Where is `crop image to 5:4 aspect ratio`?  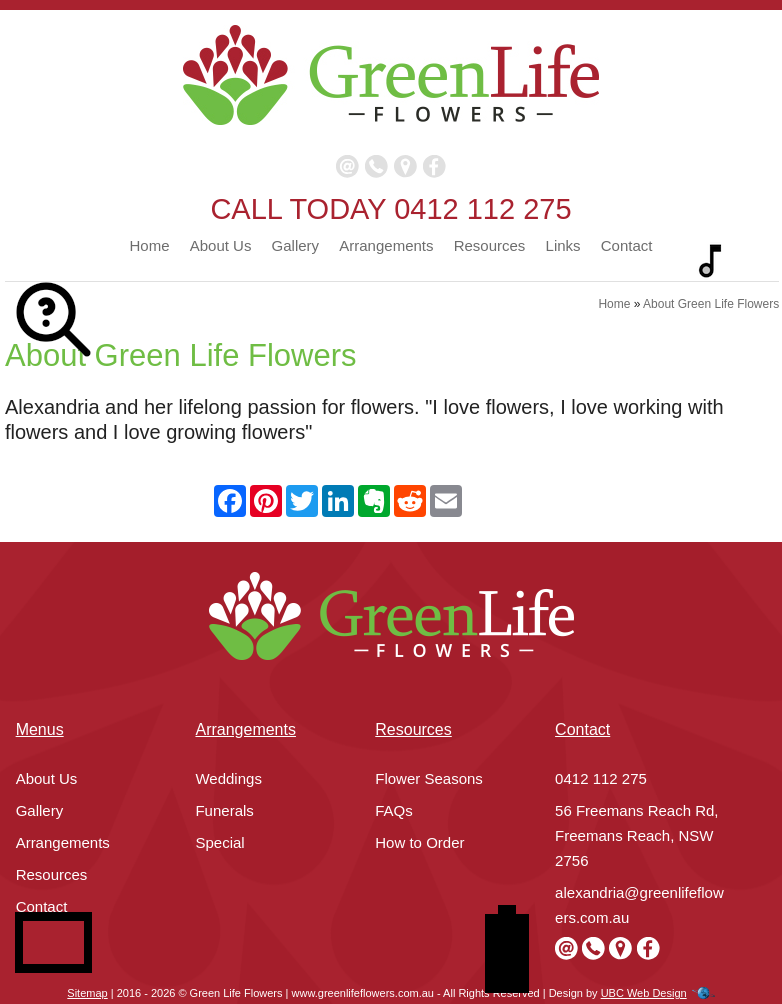
crop image to 5:4 aspect ratio is located at coordinates (53, 942).